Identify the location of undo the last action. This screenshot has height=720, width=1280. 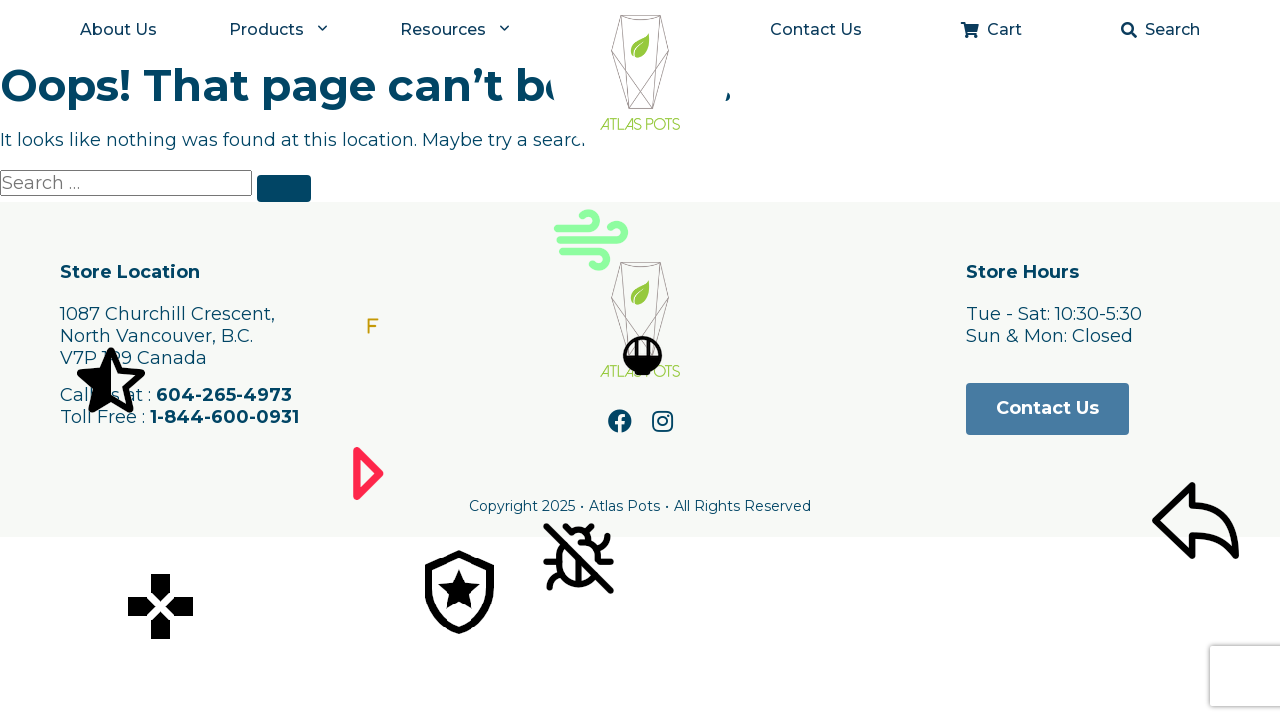
(1195, 520).